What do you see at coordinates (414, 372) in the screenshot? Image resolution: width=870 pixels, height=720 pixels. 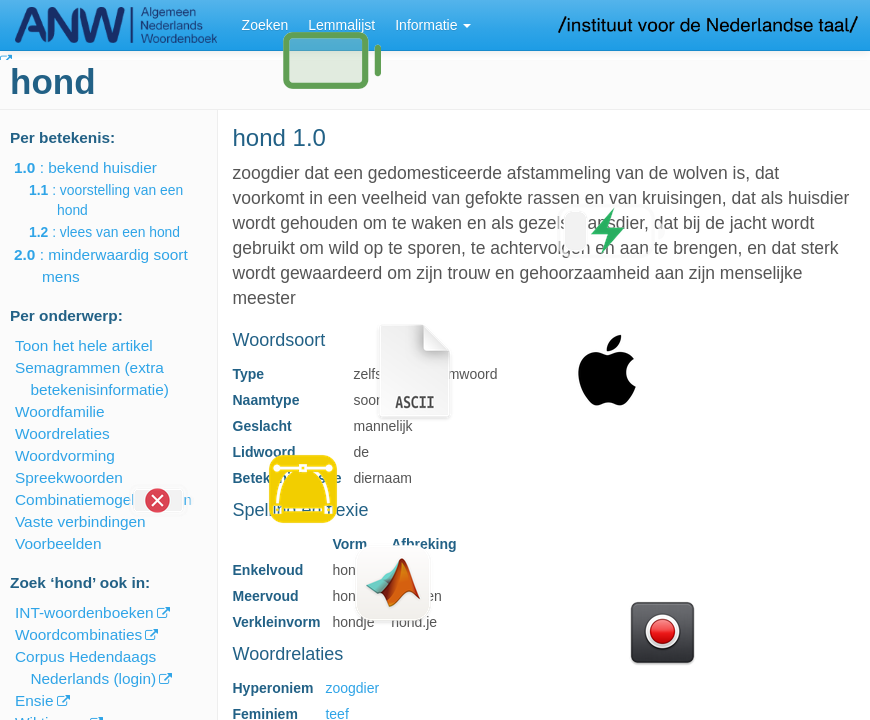 I see `a plain text or ascii file type indicator` at bounding box center [414, 372].